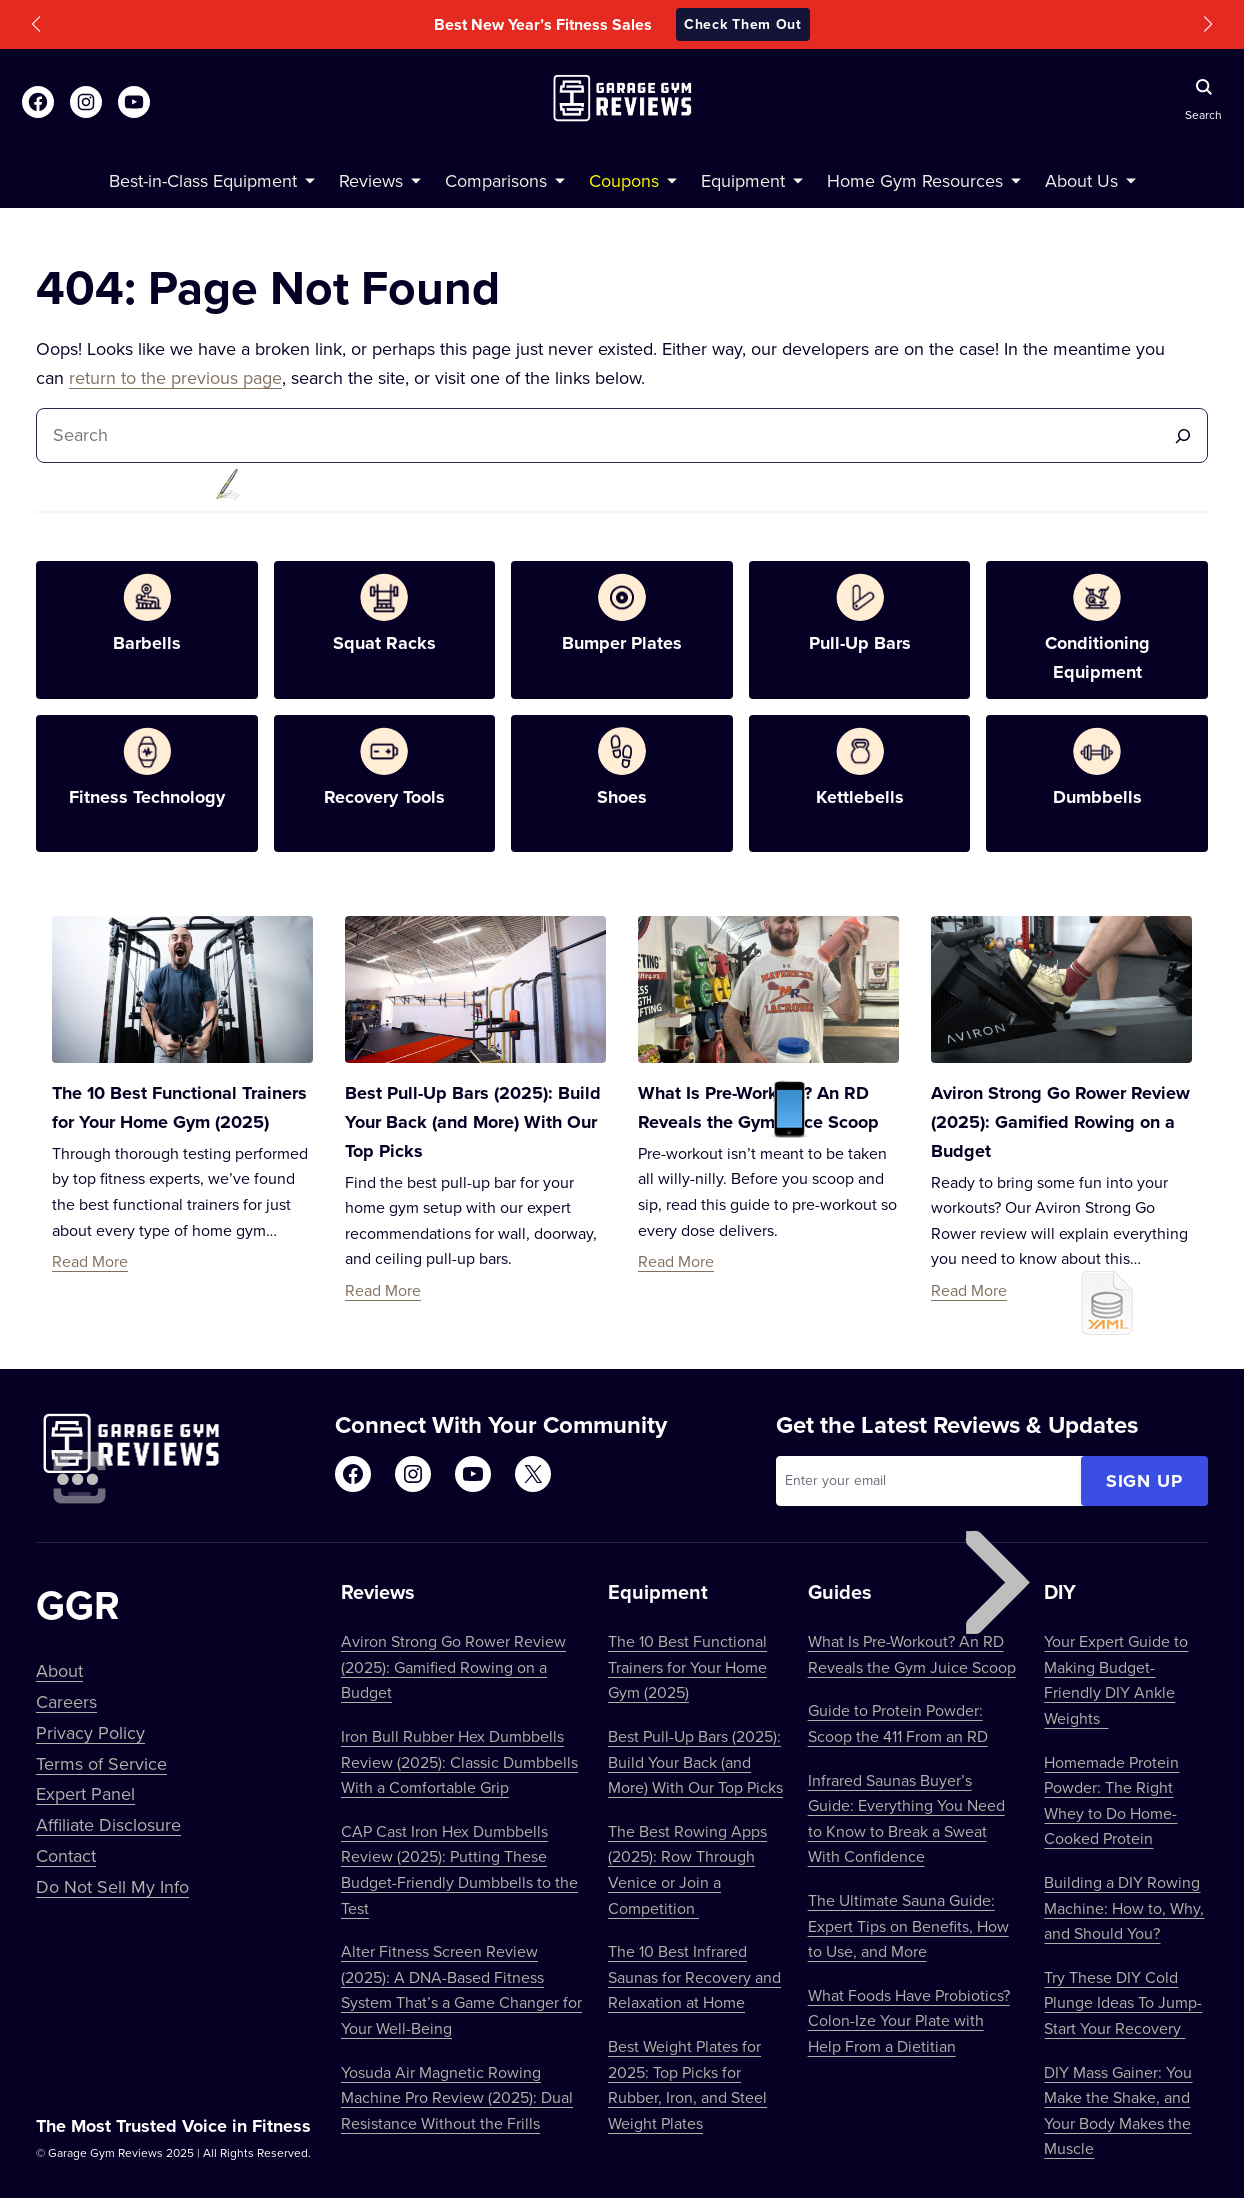 This screenshot has height=2198, width=1244. Describe the element at coordinates (789, 1108) in the screenshot. I see `ipod touch device icon` at that location.